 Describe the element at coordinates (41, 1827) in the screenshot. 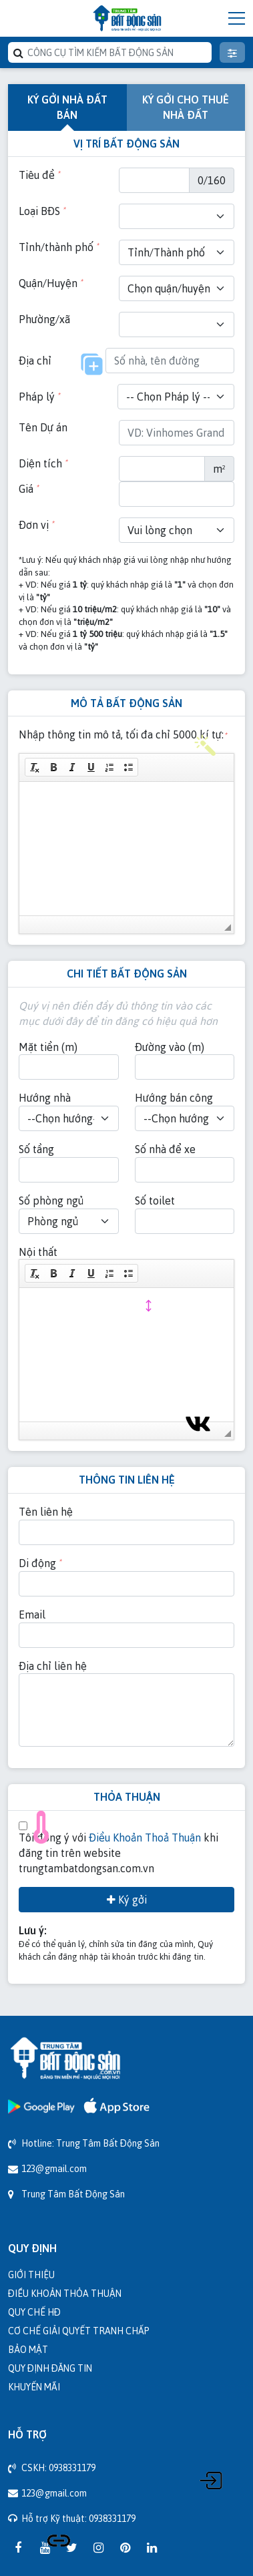

I see `view current temperature` at that location.